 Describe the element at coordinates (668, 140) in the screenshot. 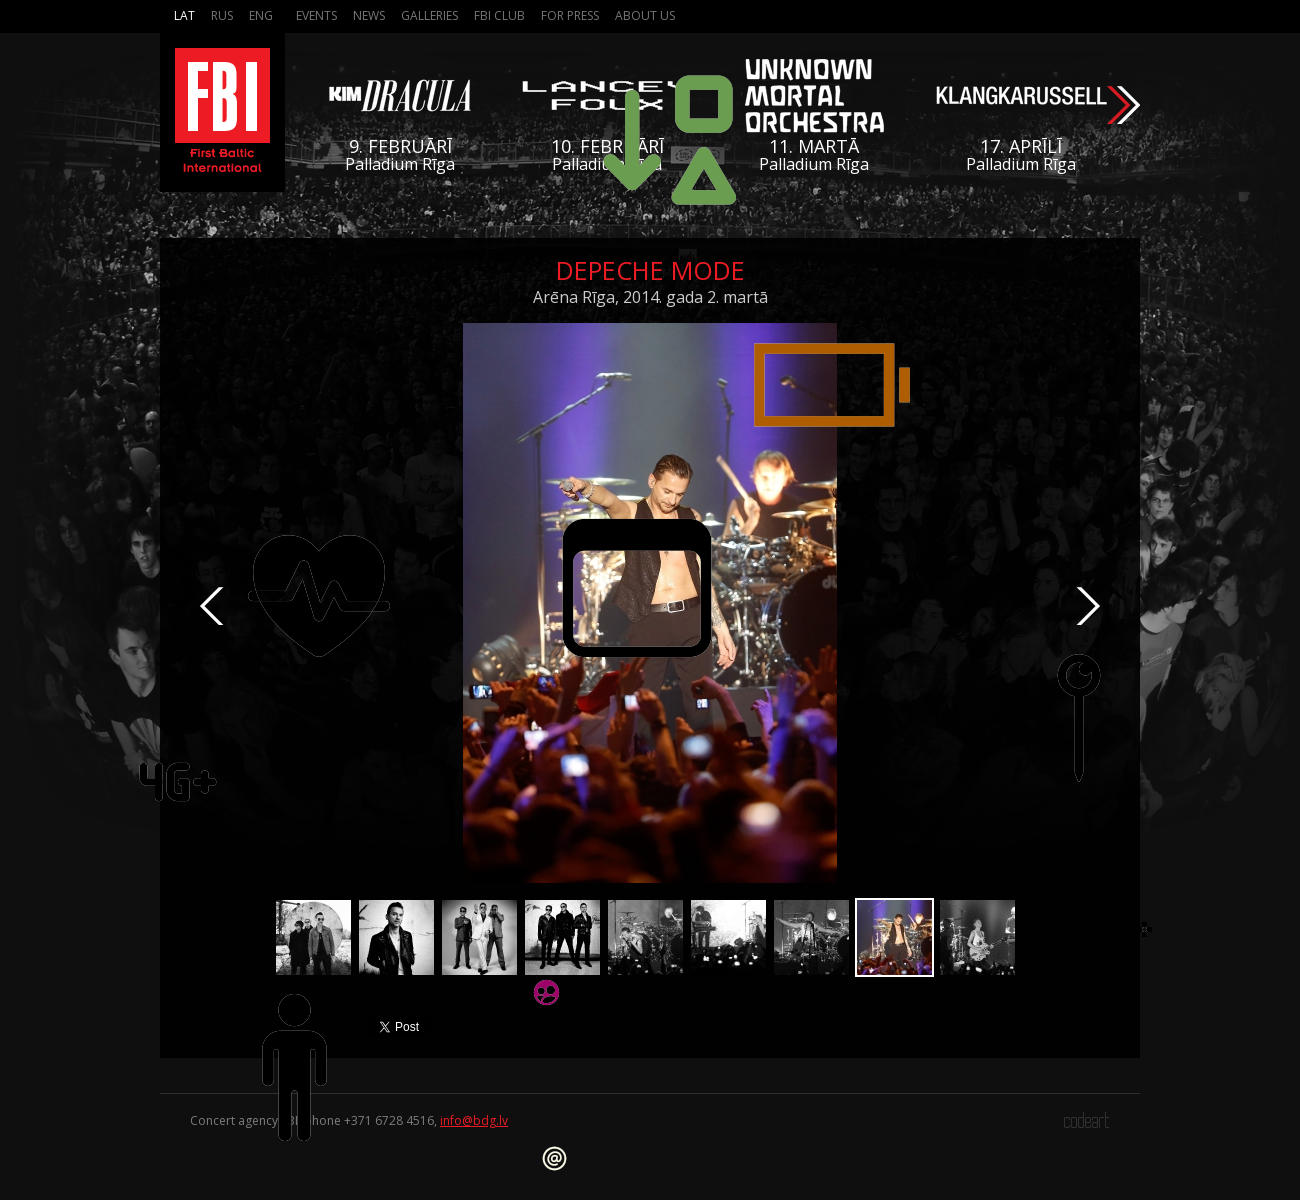

I see `sort items in ascending order` at that location.